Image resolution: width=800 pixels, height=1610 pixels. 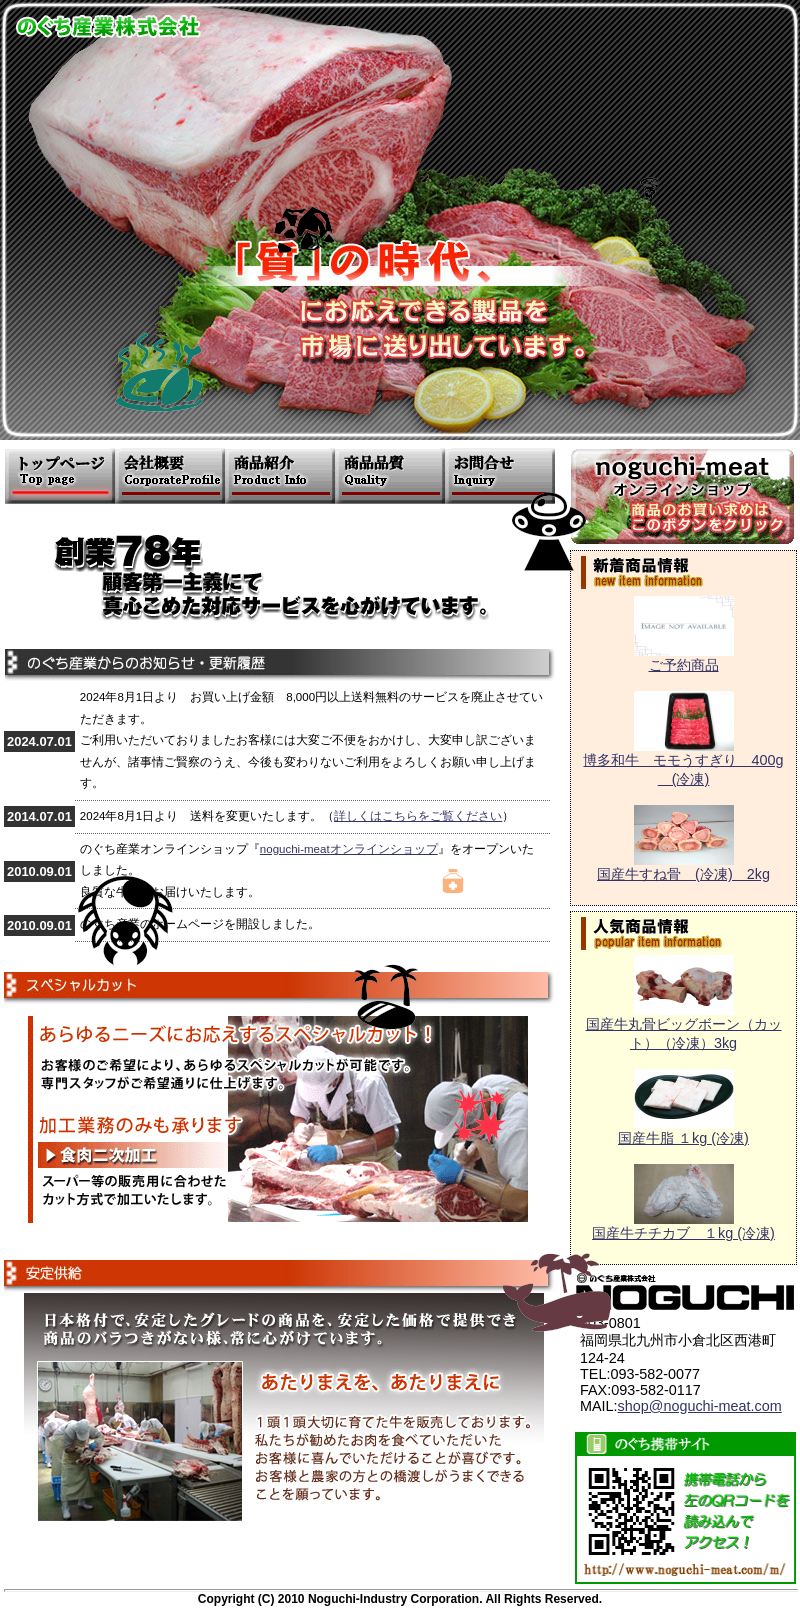 I want to click on access sci-fi or space-themed games, so click(x=549, y=532).